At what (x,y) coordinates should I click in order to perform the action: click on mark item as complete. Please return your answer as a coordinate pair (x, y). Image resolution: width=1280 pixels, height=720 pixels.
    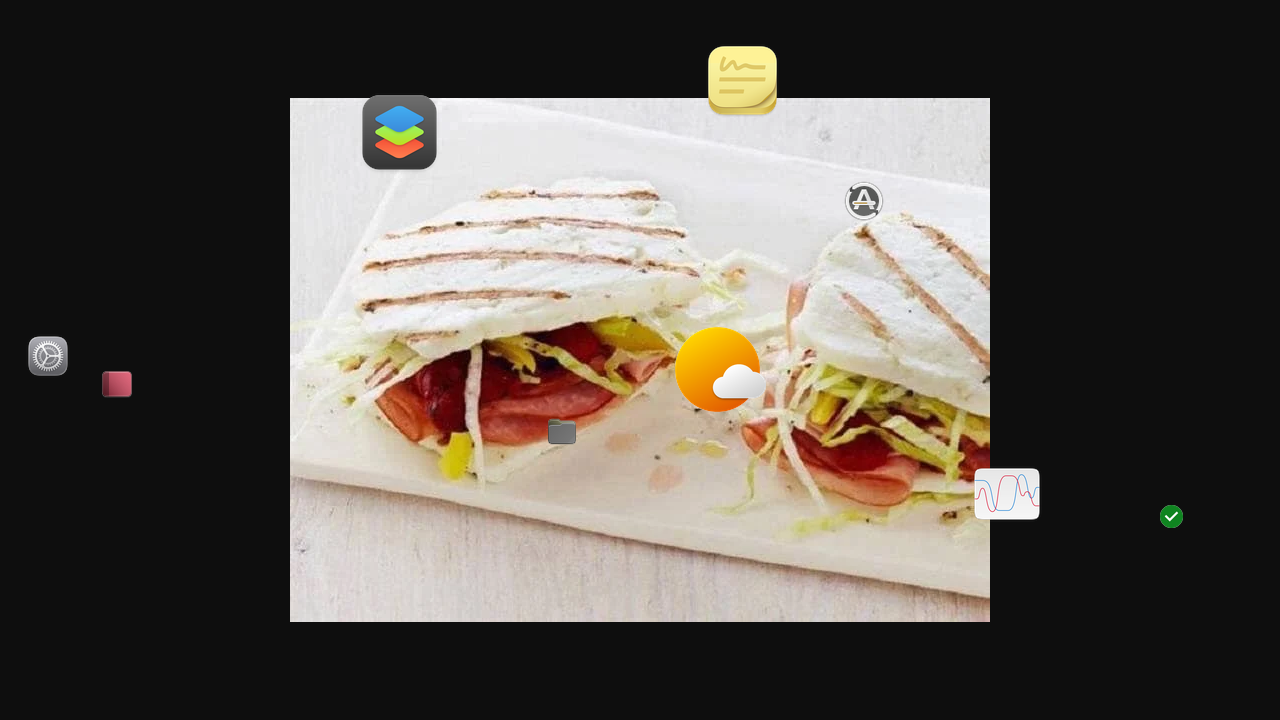
    Looking at the image, I should click on (1171, 516).